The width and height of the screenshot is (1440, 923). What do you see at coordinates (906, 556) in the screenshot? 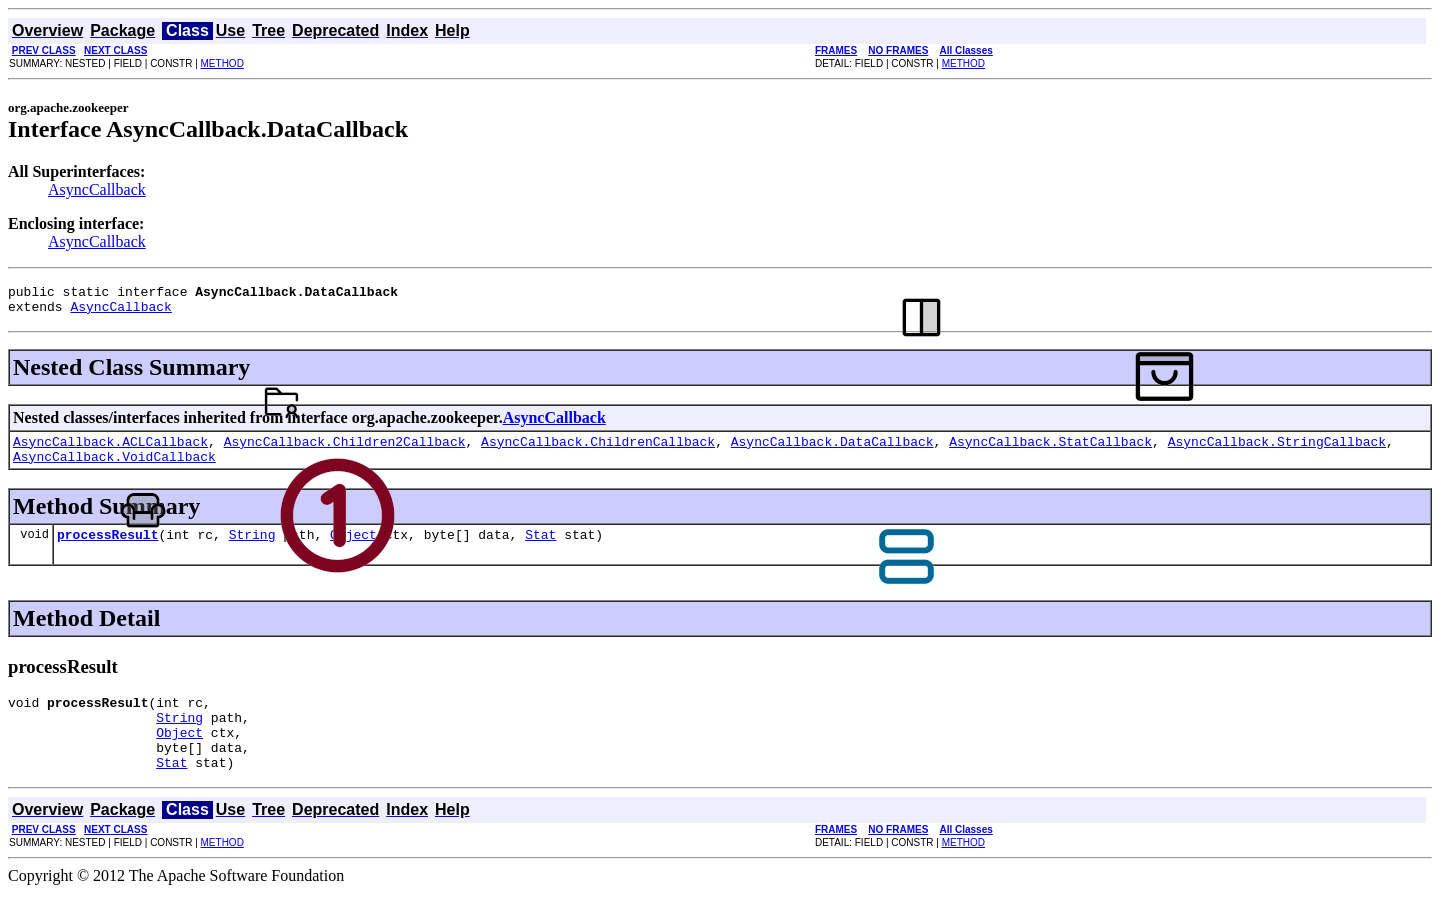
I see `switch to list view` at bounding box center [906, 556].